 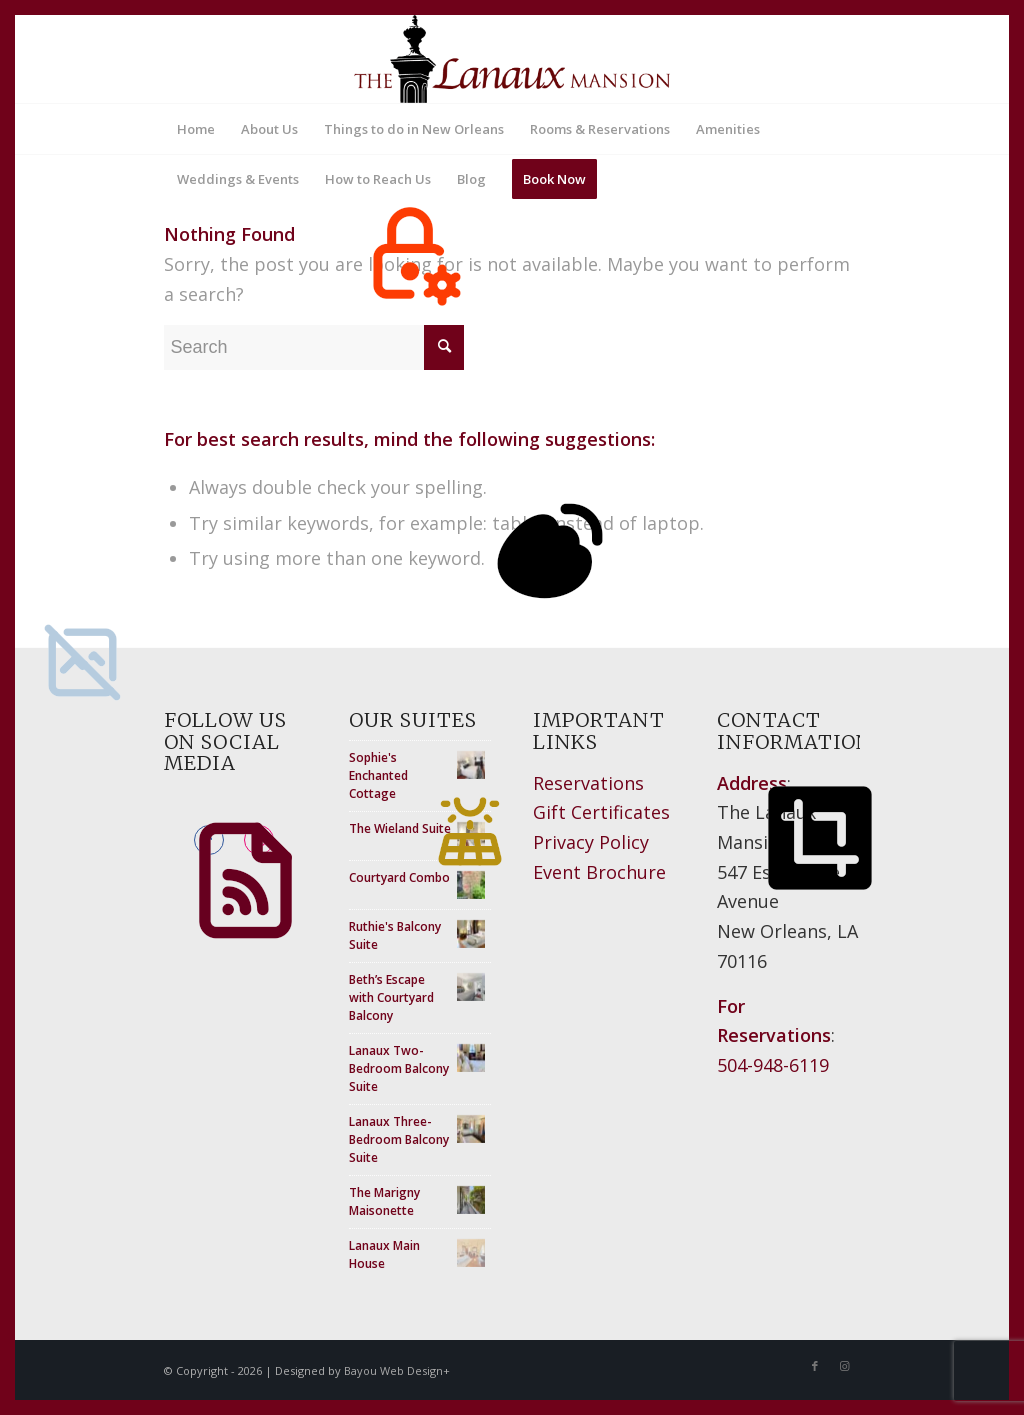 I want to click on view or manage RSS feed file, so click(x=245, y=880).